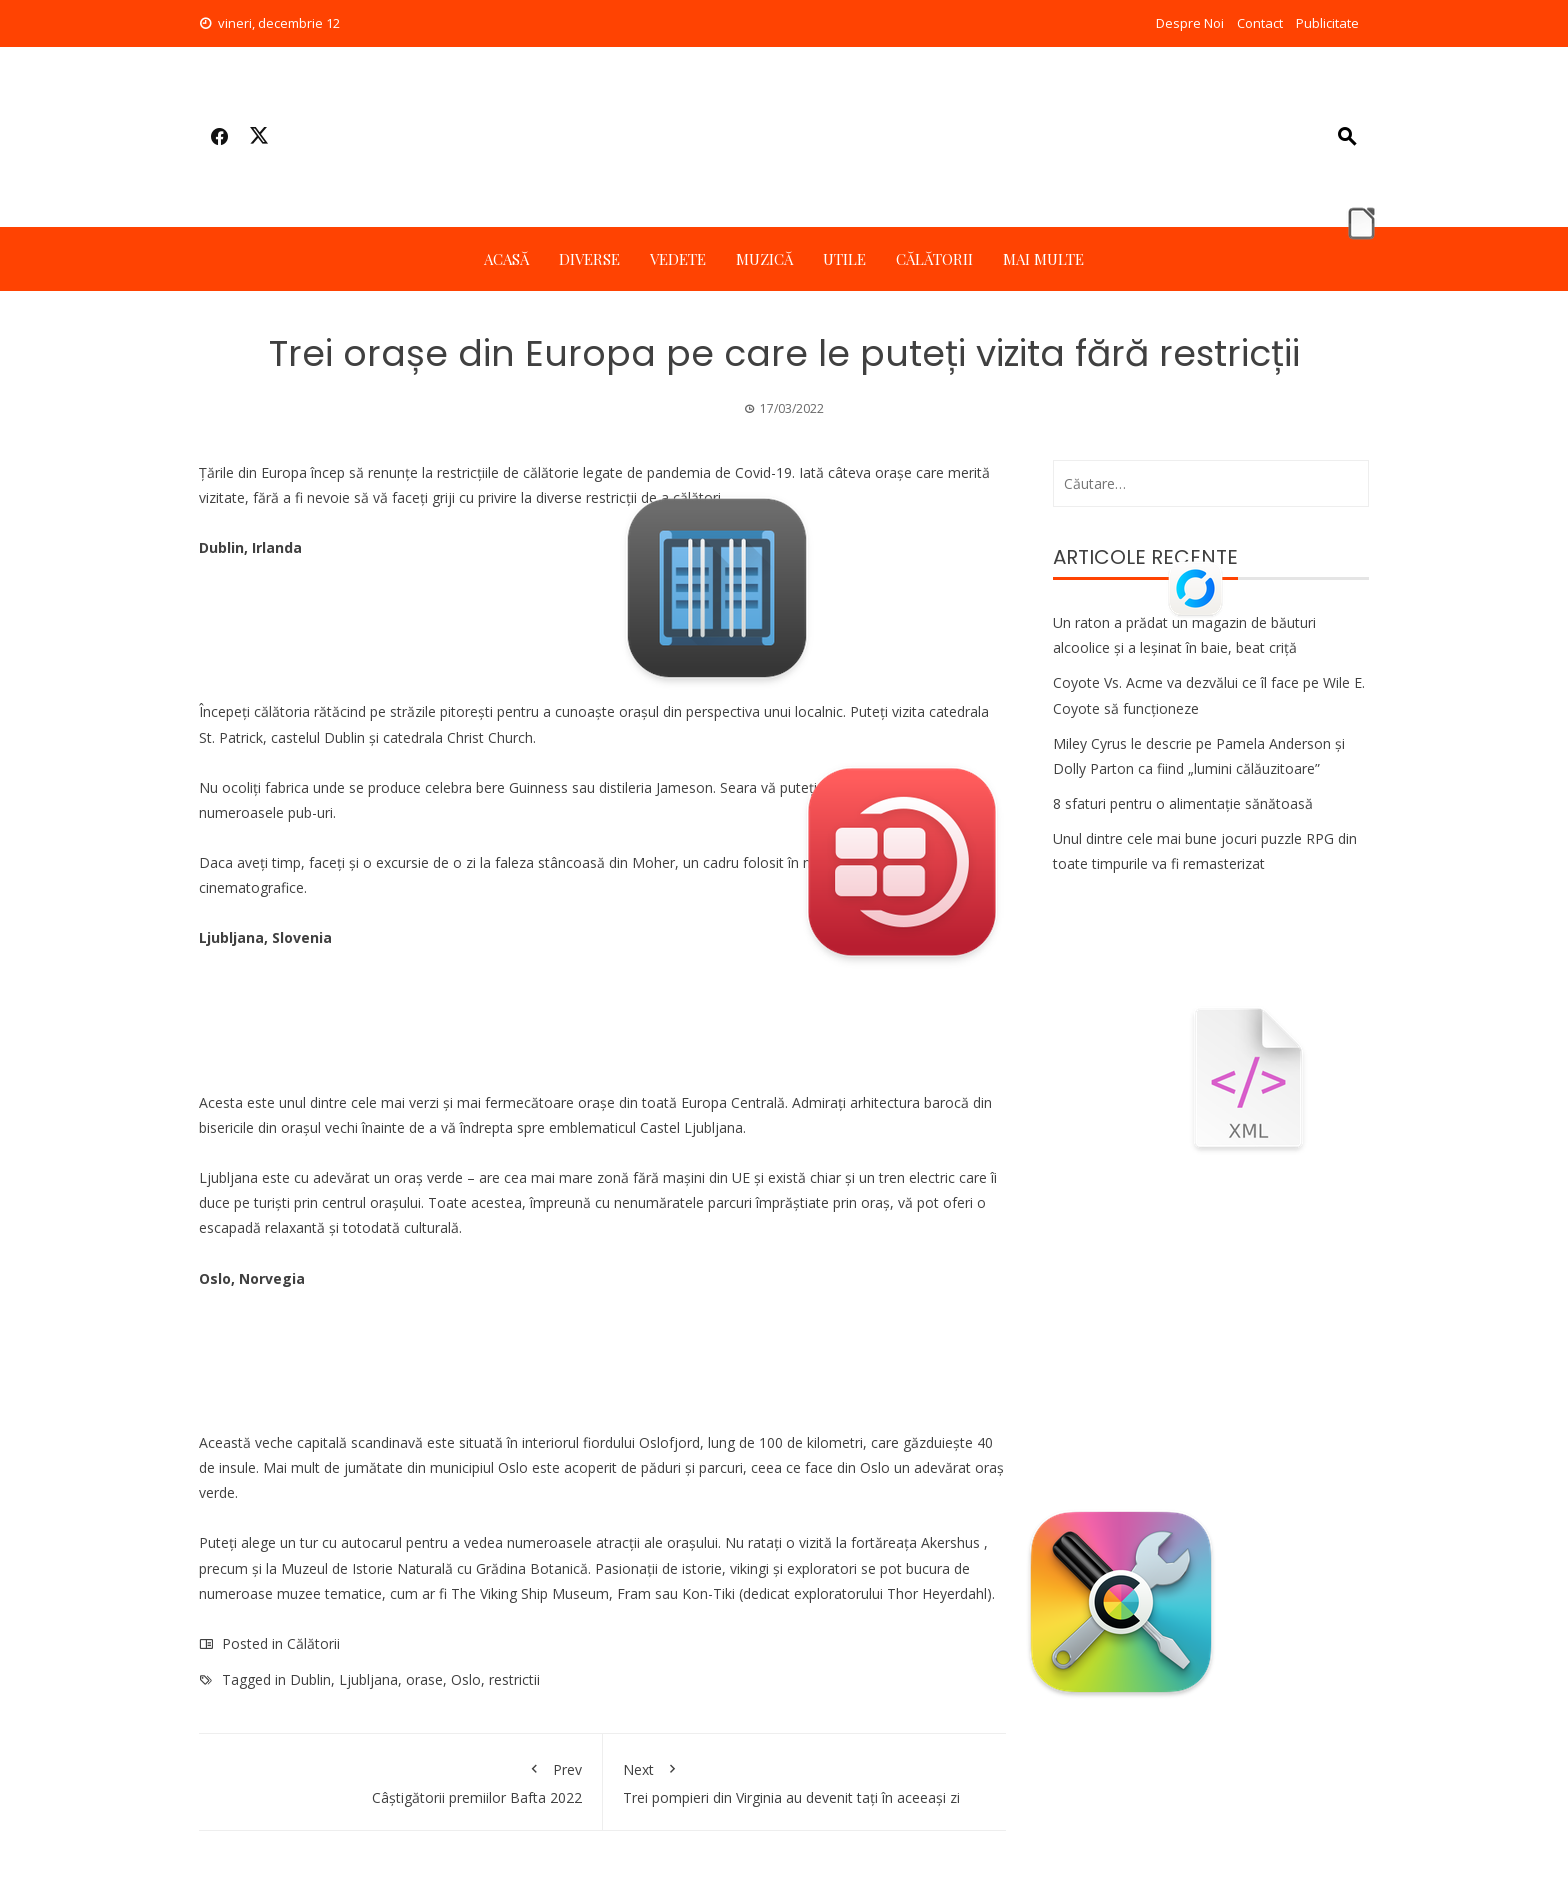  What do you see at coordinates (1195, 588) in the screenshot?
I see `open rustdesk remote desktop application` at bounding box center [1195, 588].